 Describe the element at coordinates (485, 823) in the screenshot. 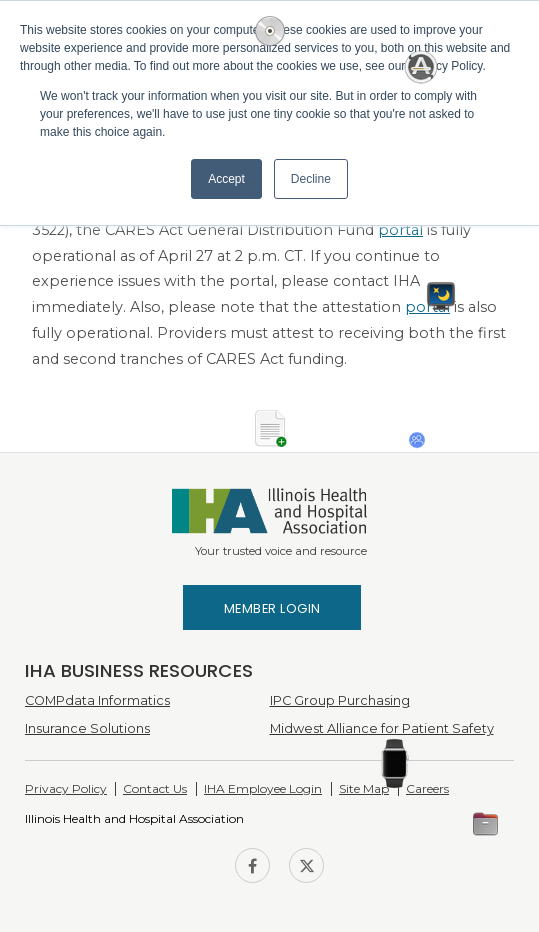

I see `open the file manager application` at that location.